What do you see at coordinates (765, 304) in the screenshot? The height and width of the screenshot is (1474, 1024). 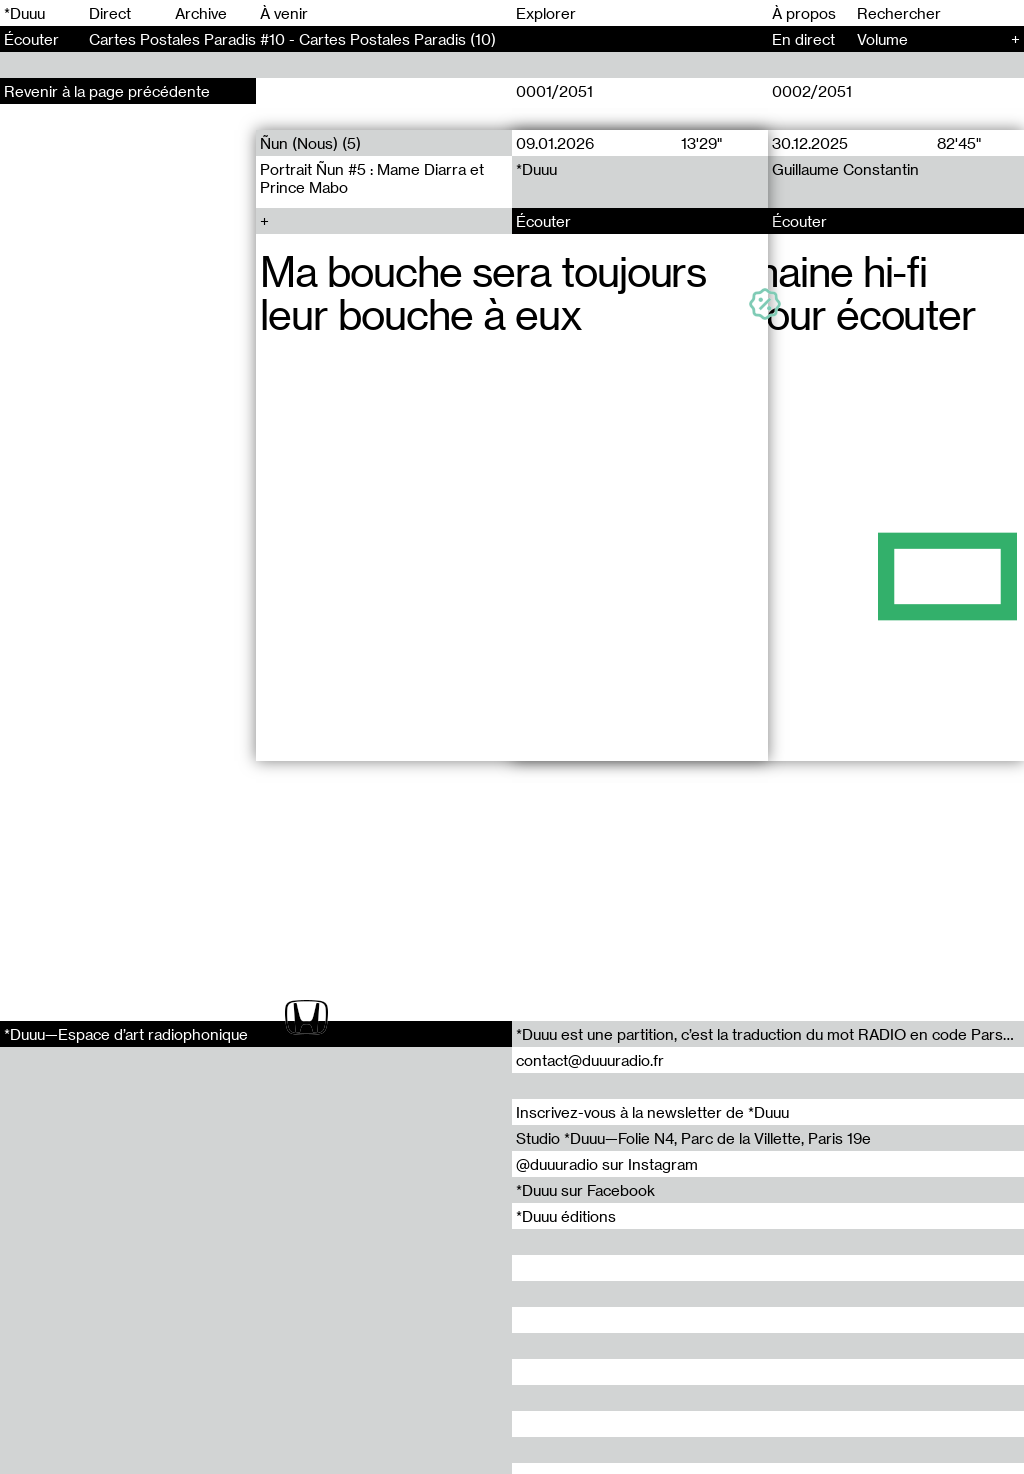 I see `view available discounts or promotions` at bounding box center [765, 304].